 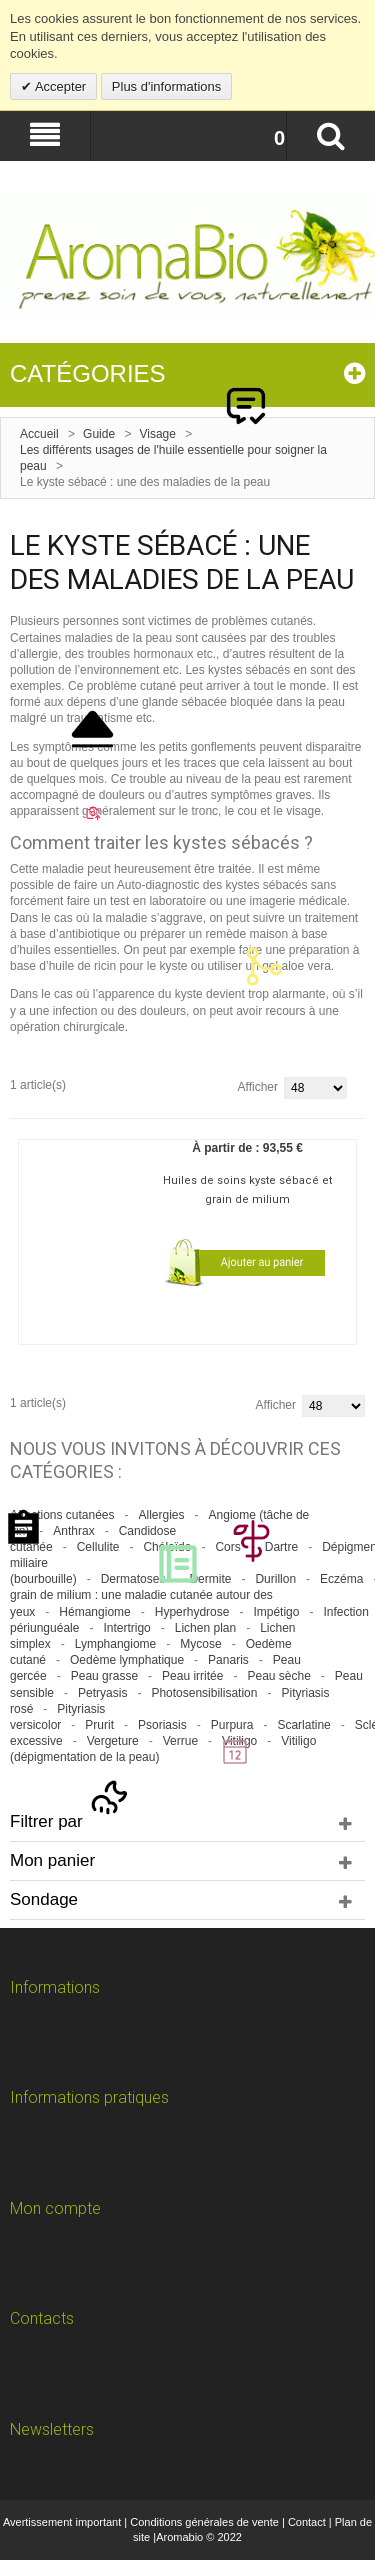 What do you see at coordinates (23, 1528) in the screenshot?
I see `view assignments or tasks` at bounding box center [23, 1528].